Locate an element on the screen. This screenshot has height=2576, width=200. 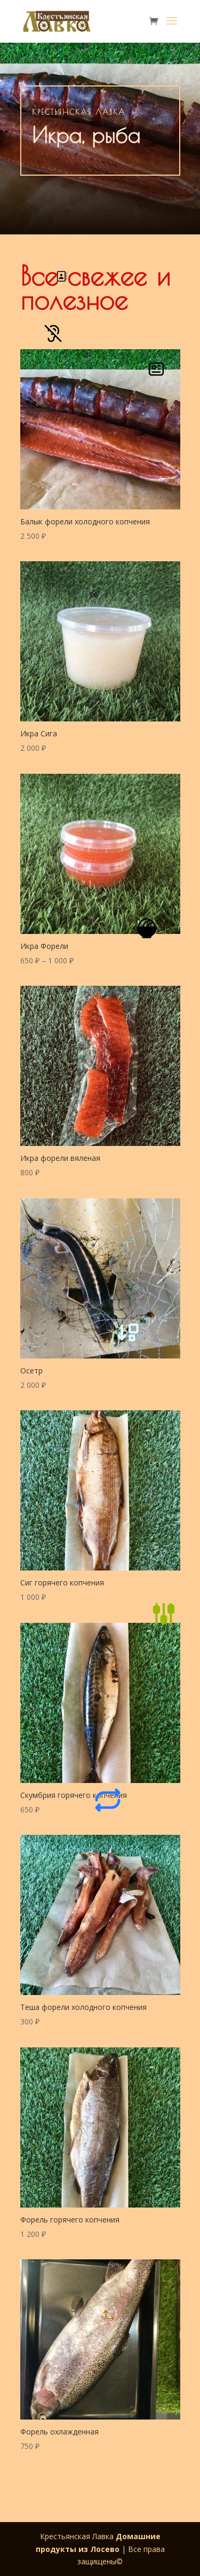
view your profile or identification card is located at coordinates (156, 369).